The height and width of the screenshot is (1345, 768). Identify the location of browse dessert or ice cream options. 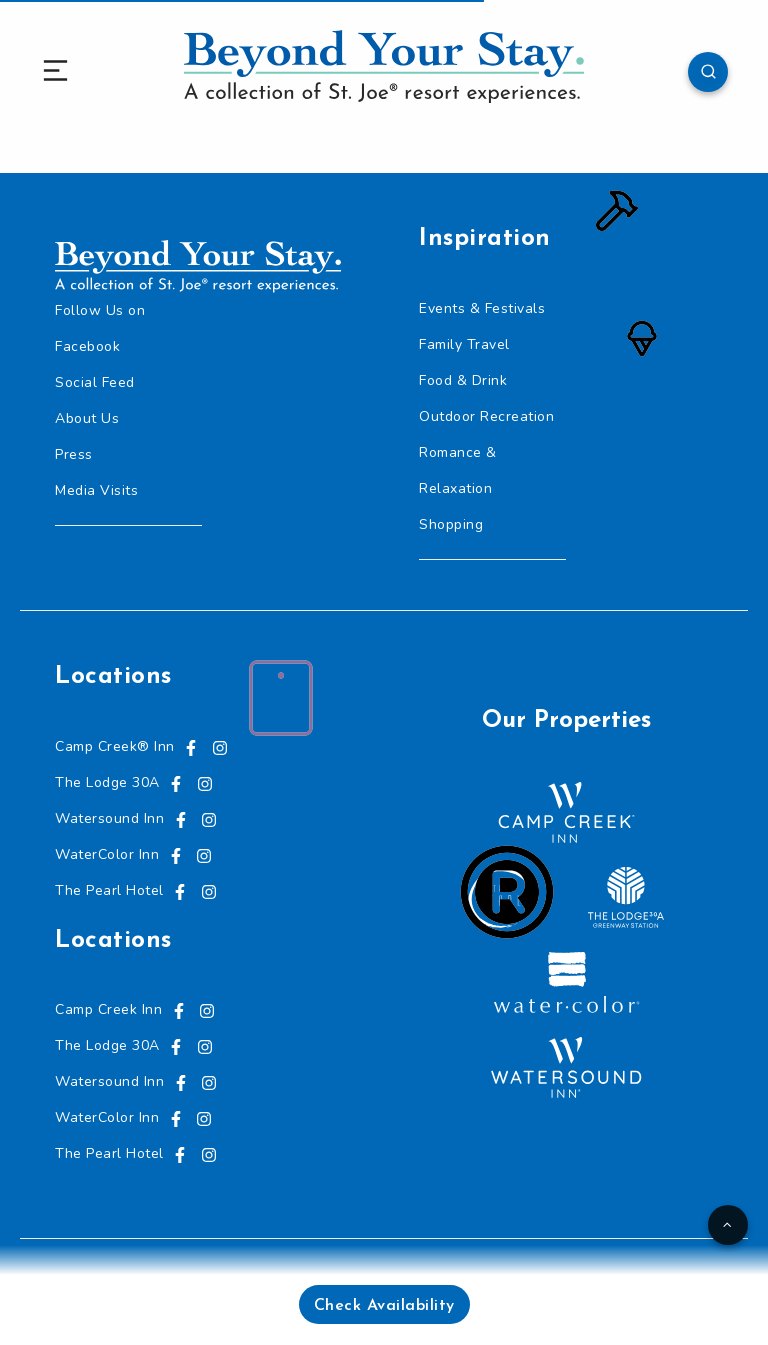
(642, 338).